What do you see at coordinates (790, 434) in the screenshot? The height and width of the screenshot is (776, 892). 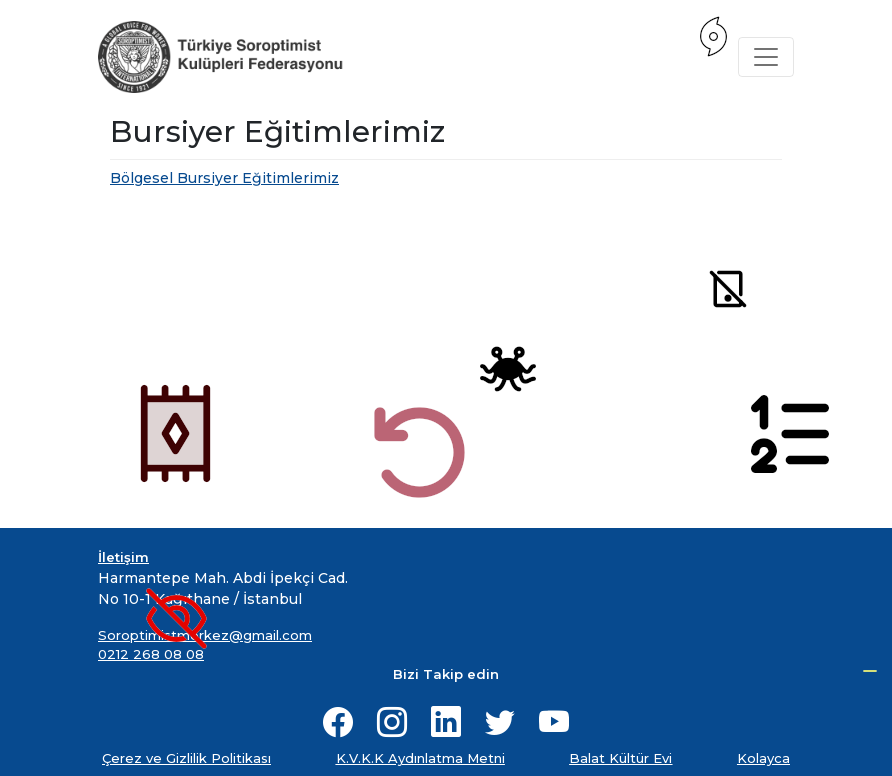 I see `create a numbered list` at bounding box center [790, 434].